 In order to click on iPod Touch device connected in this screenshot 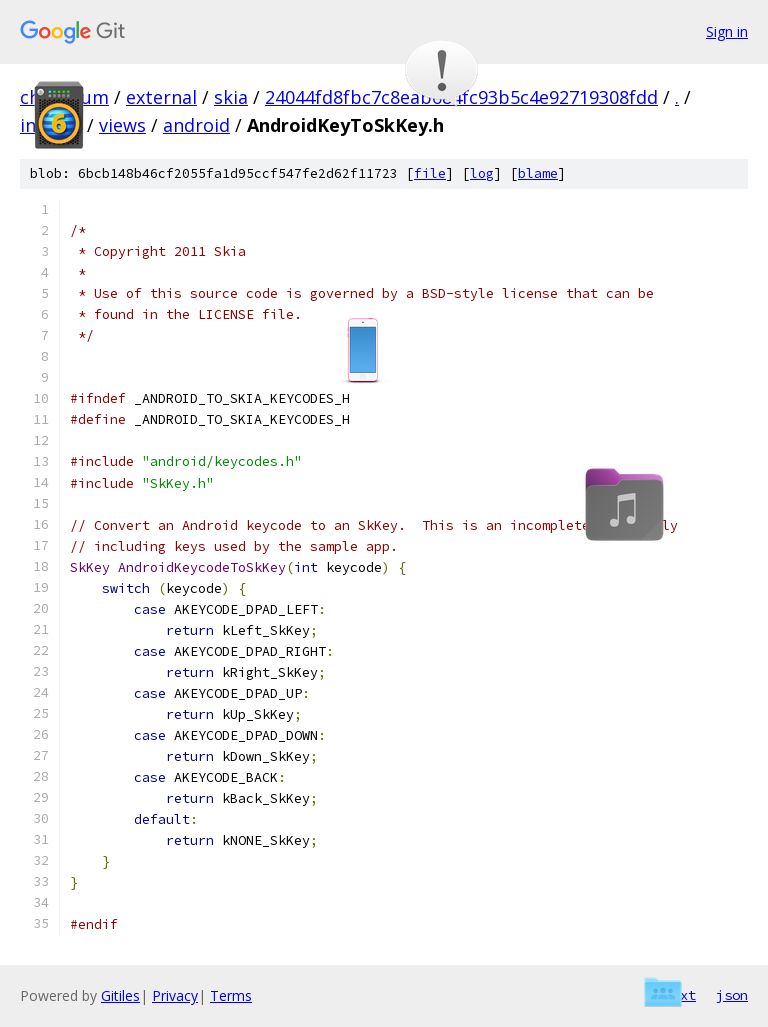, I will do `click(363, 351)`.